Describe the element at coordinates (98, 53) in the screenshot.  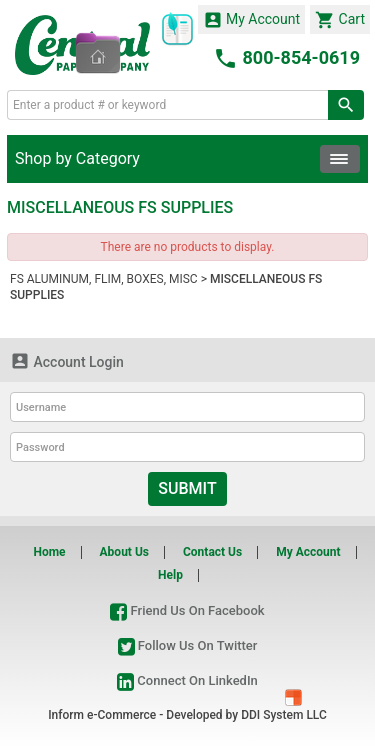
I see `access your home folder` at that location.